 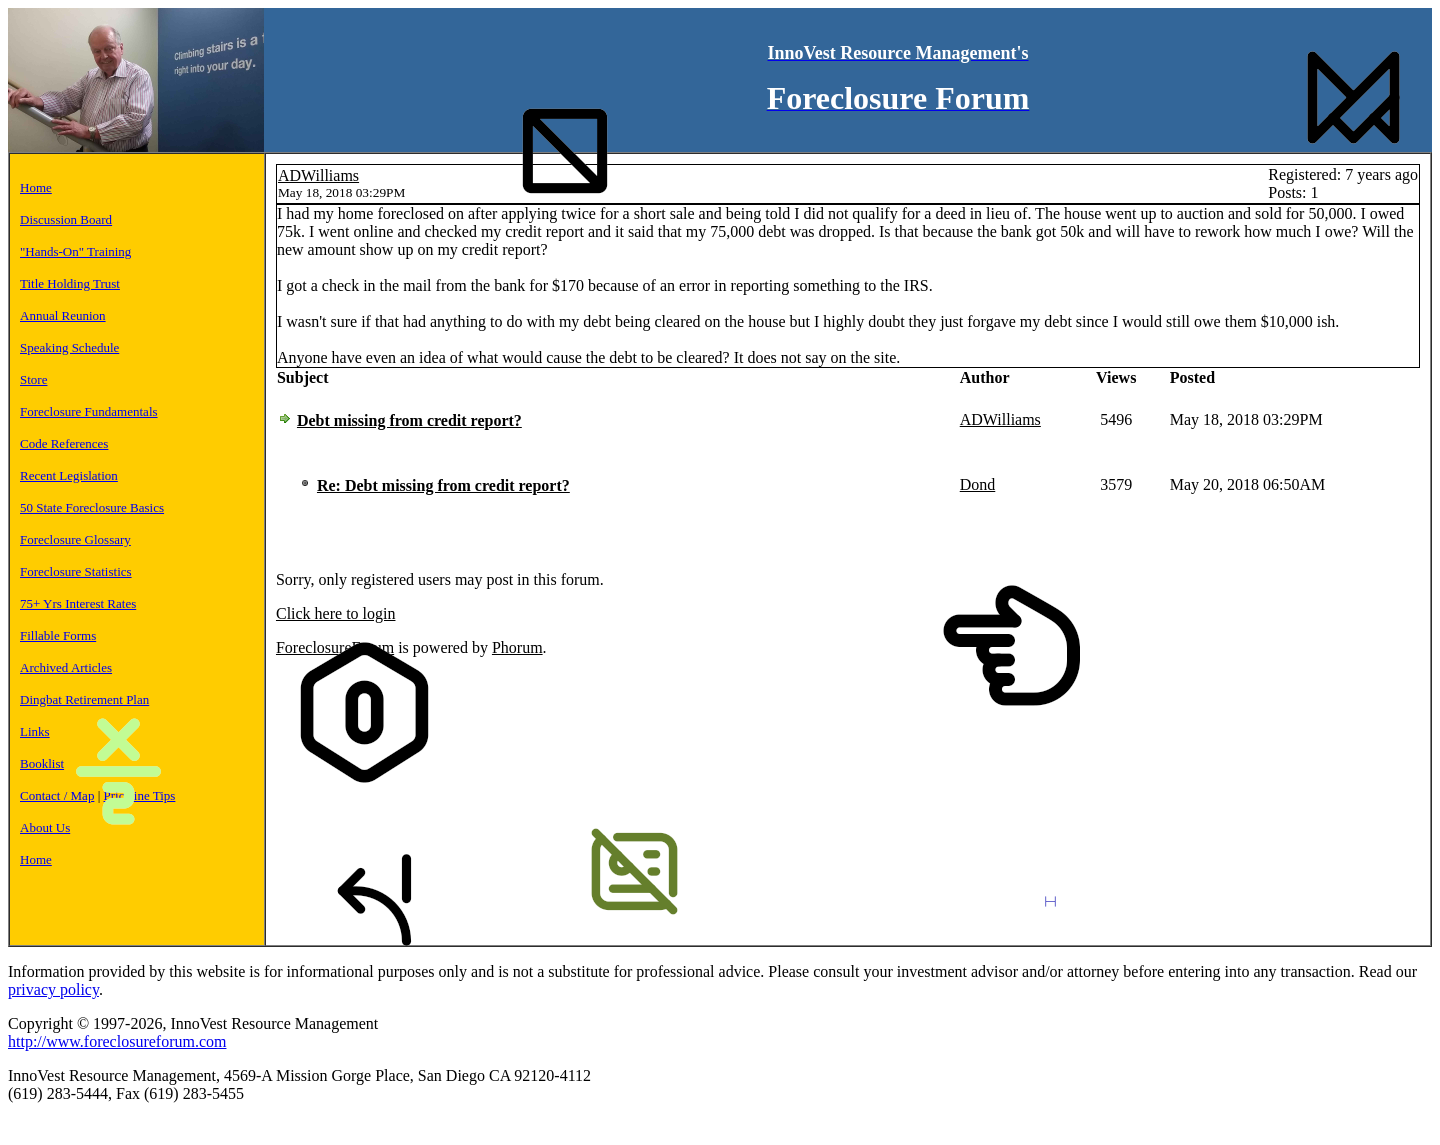 What do you see at coordinates (1015, 647) in the screenshot?
I see `navigate to previous item or section` at bounding box center [1015, 647].